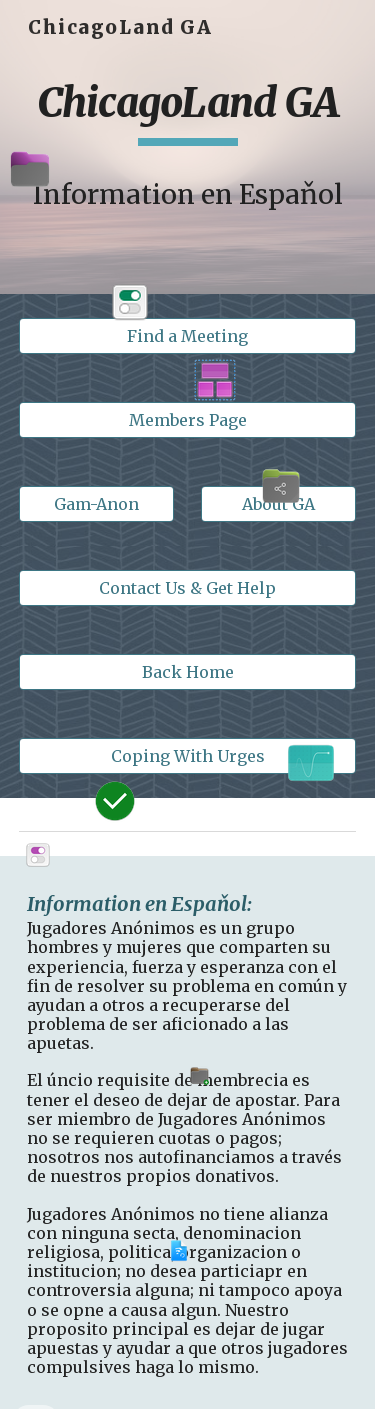  I want to click on select all items in the current view, so click(215, 380).